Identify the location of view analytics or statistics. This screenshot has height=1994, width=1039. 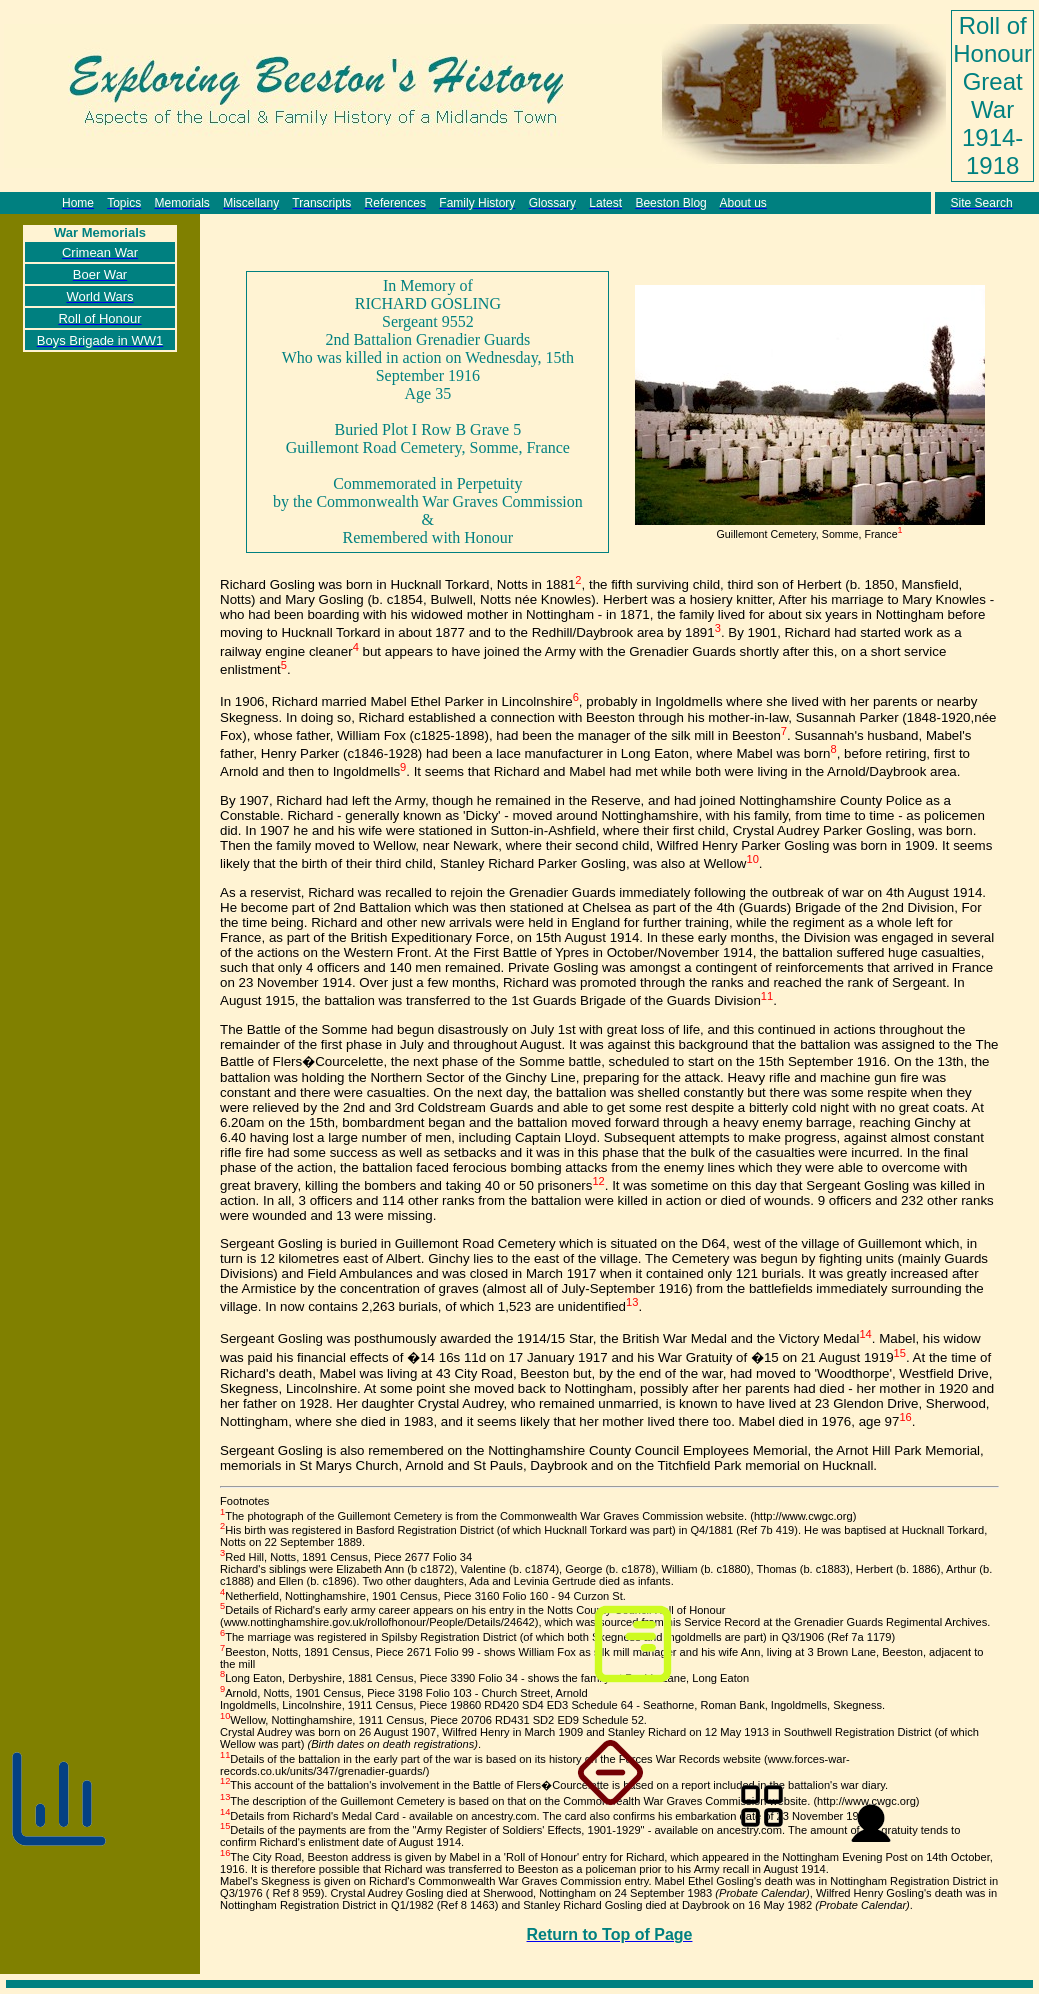
(59, 1799).